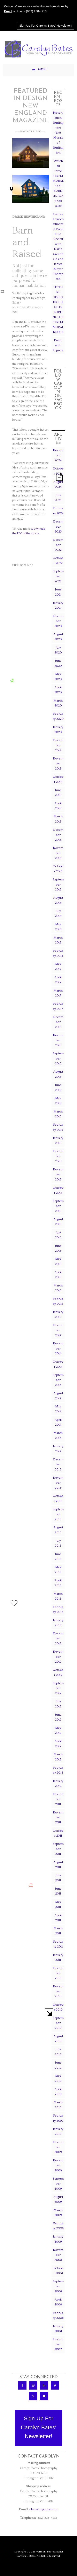 This screenshot has height=2576, width=77. I want to click on add to favorites, so click(14, 1603).